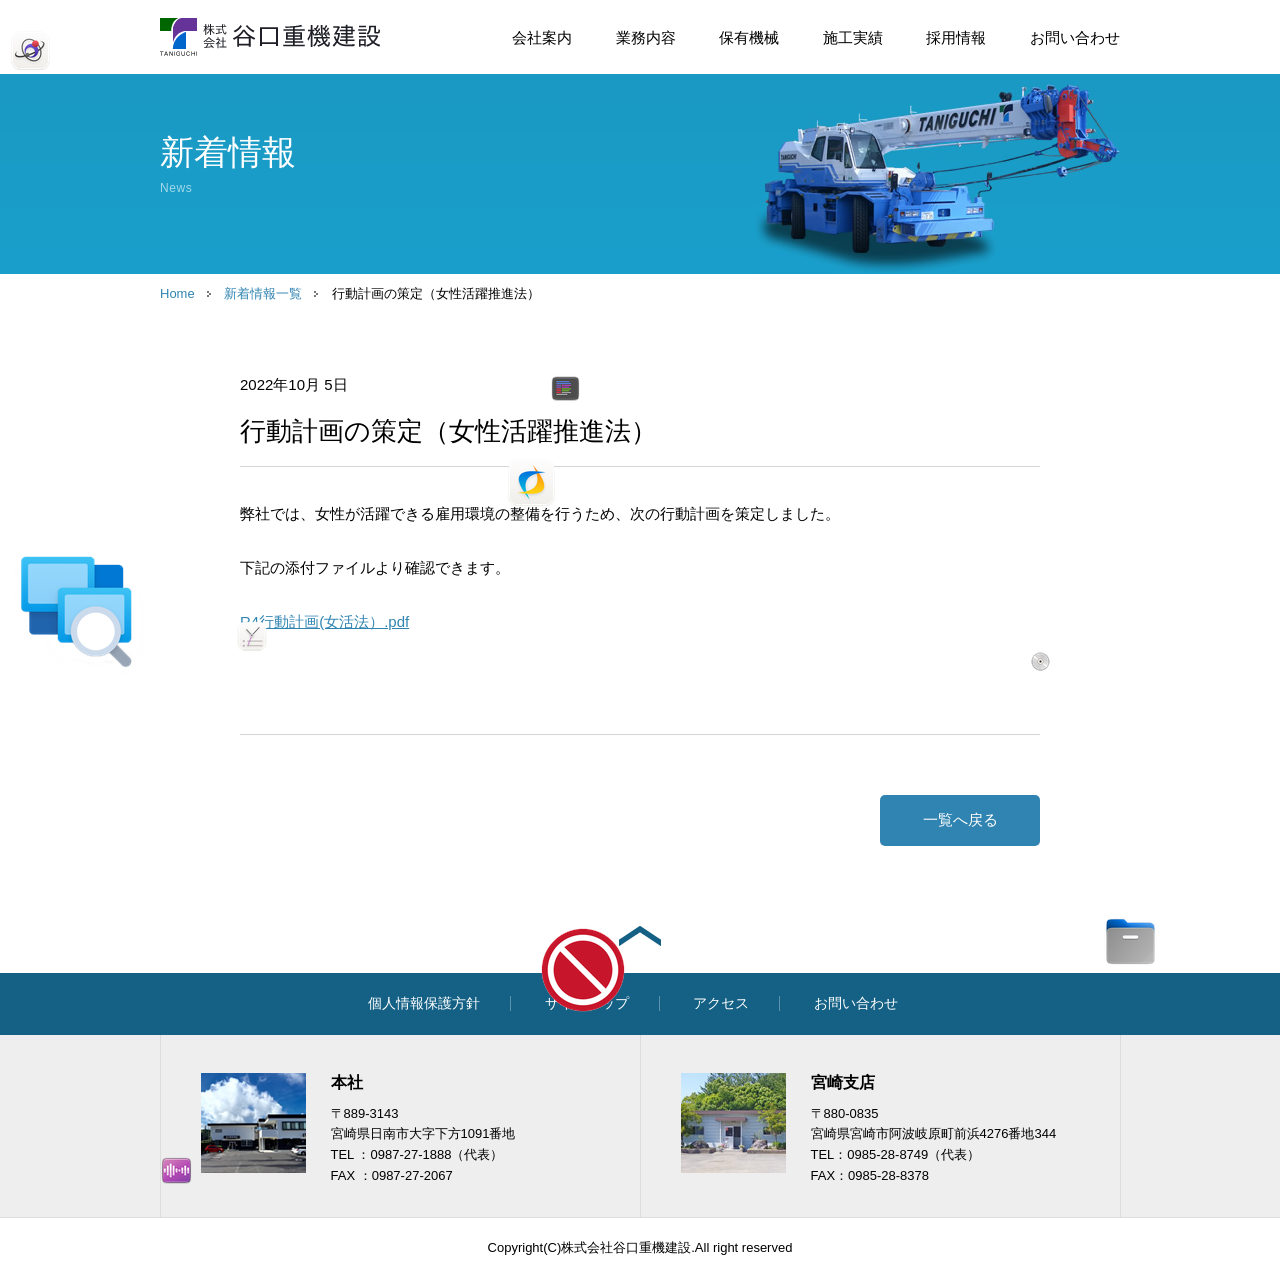 This screenshot has height=1279, width=1280. I want to click on open mkvmerge video merging tool, so click(30, 50).